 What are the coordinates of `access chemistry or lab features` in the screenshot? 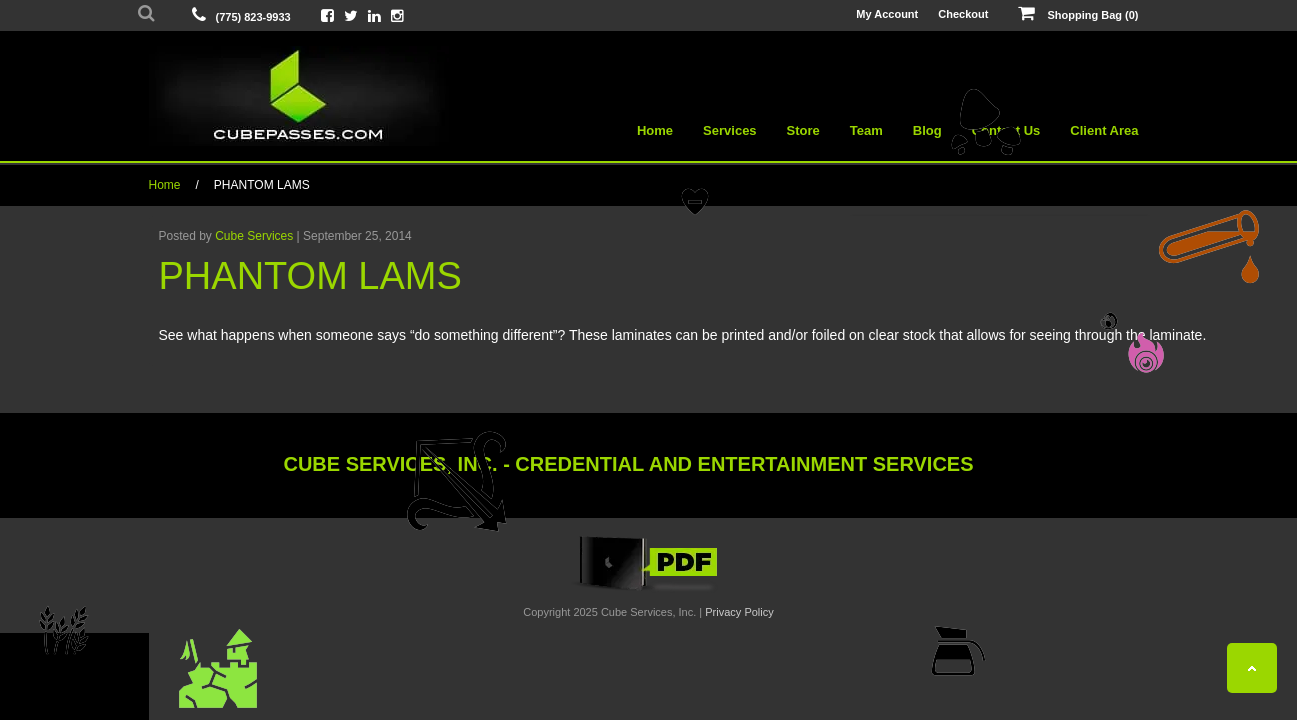 It's located at (1208, 249).